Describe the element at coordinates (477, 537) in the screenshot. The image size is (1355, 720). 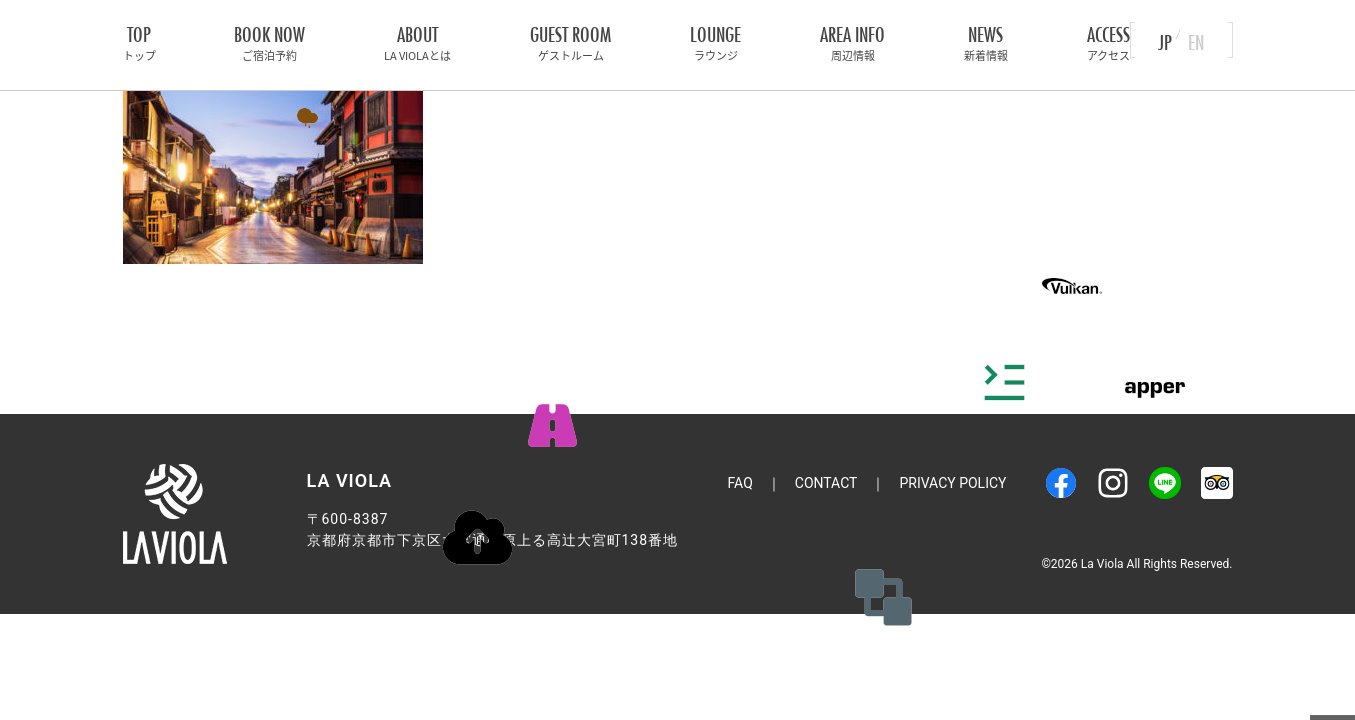
I see `upload file to cloud storage` at that location.